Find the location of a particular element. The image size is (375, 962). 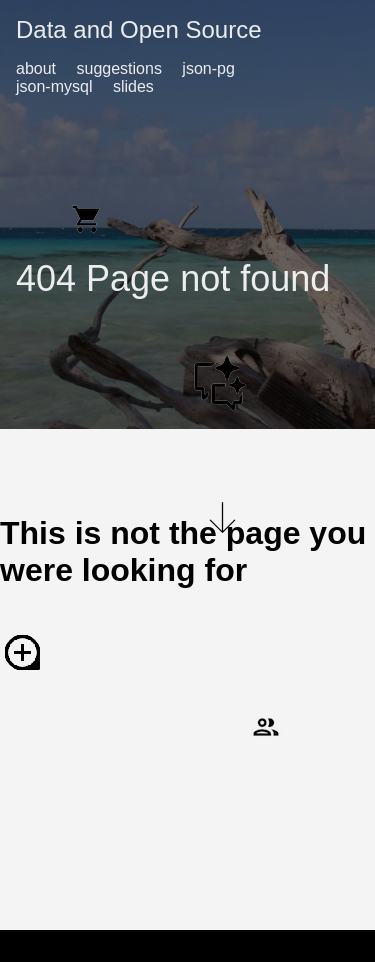

scroll down or view more content is located at coordinates (222, 517).